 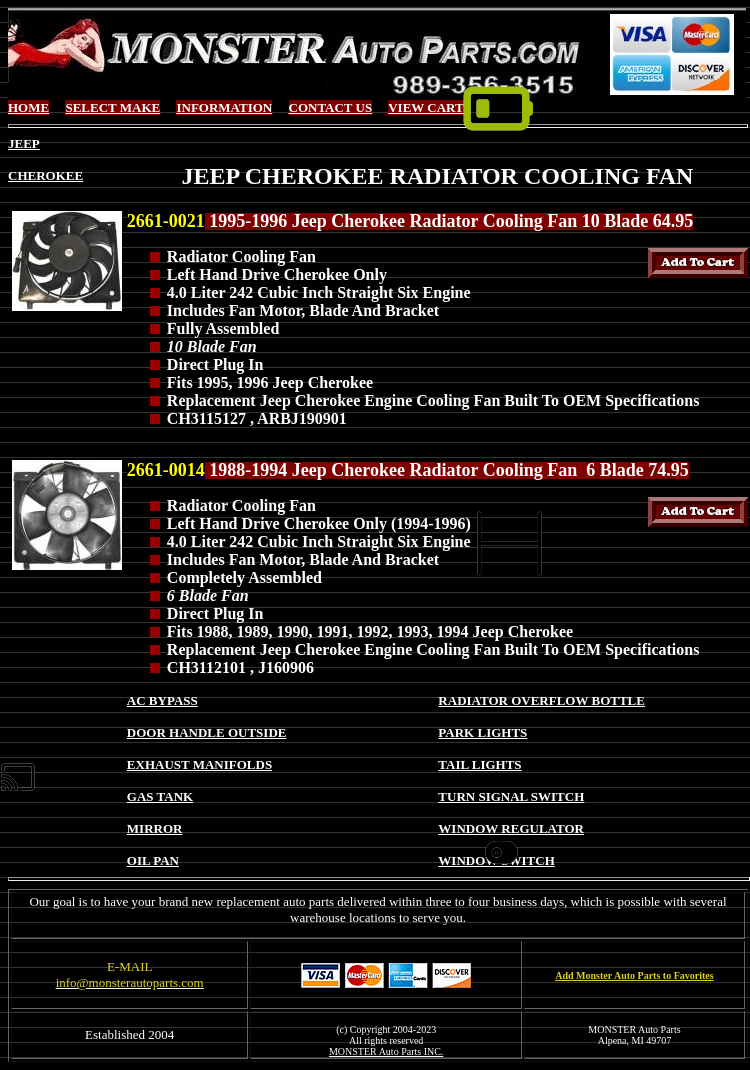 I want to click on format text as a heading, so click(x=509, y=543).